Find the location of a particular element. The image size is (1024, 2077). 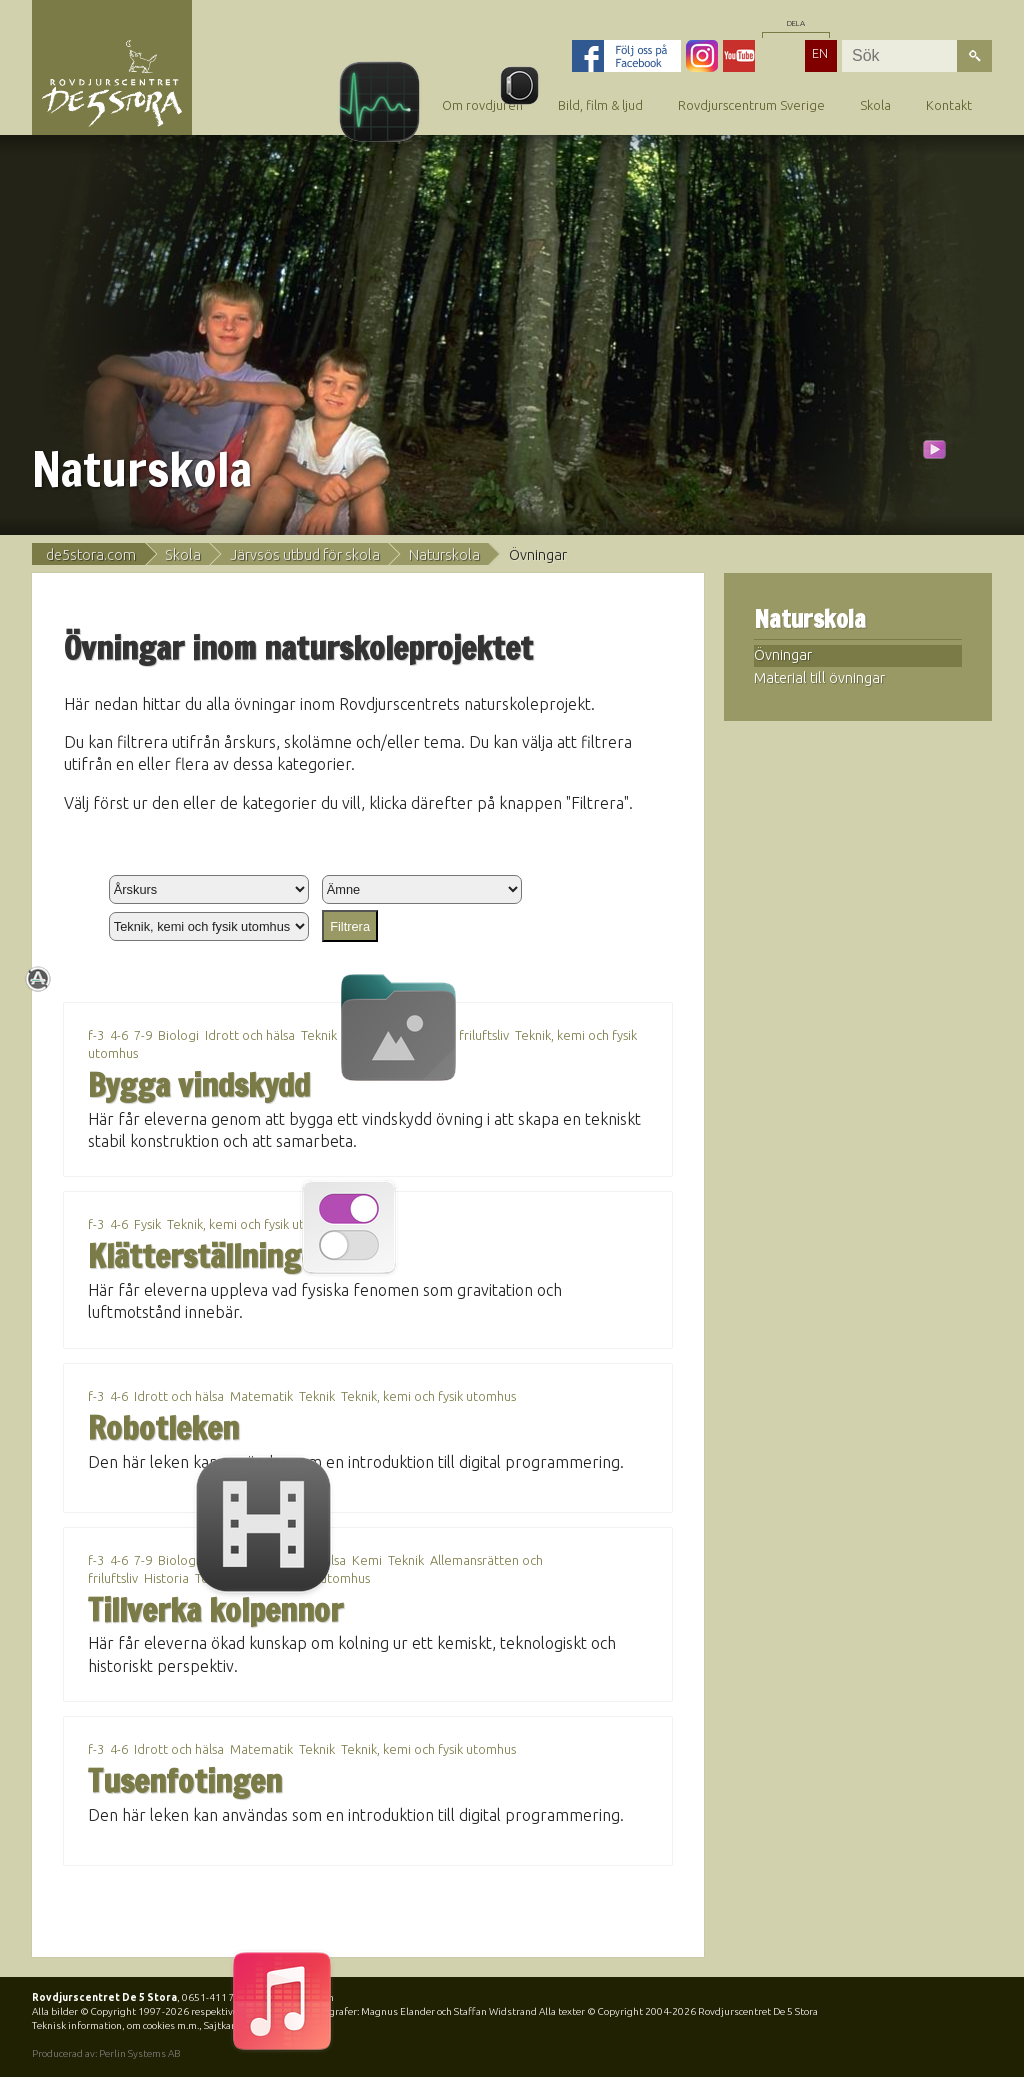

open gnome tweaks to customize desktop settings is located at coordinates (349, 1227).